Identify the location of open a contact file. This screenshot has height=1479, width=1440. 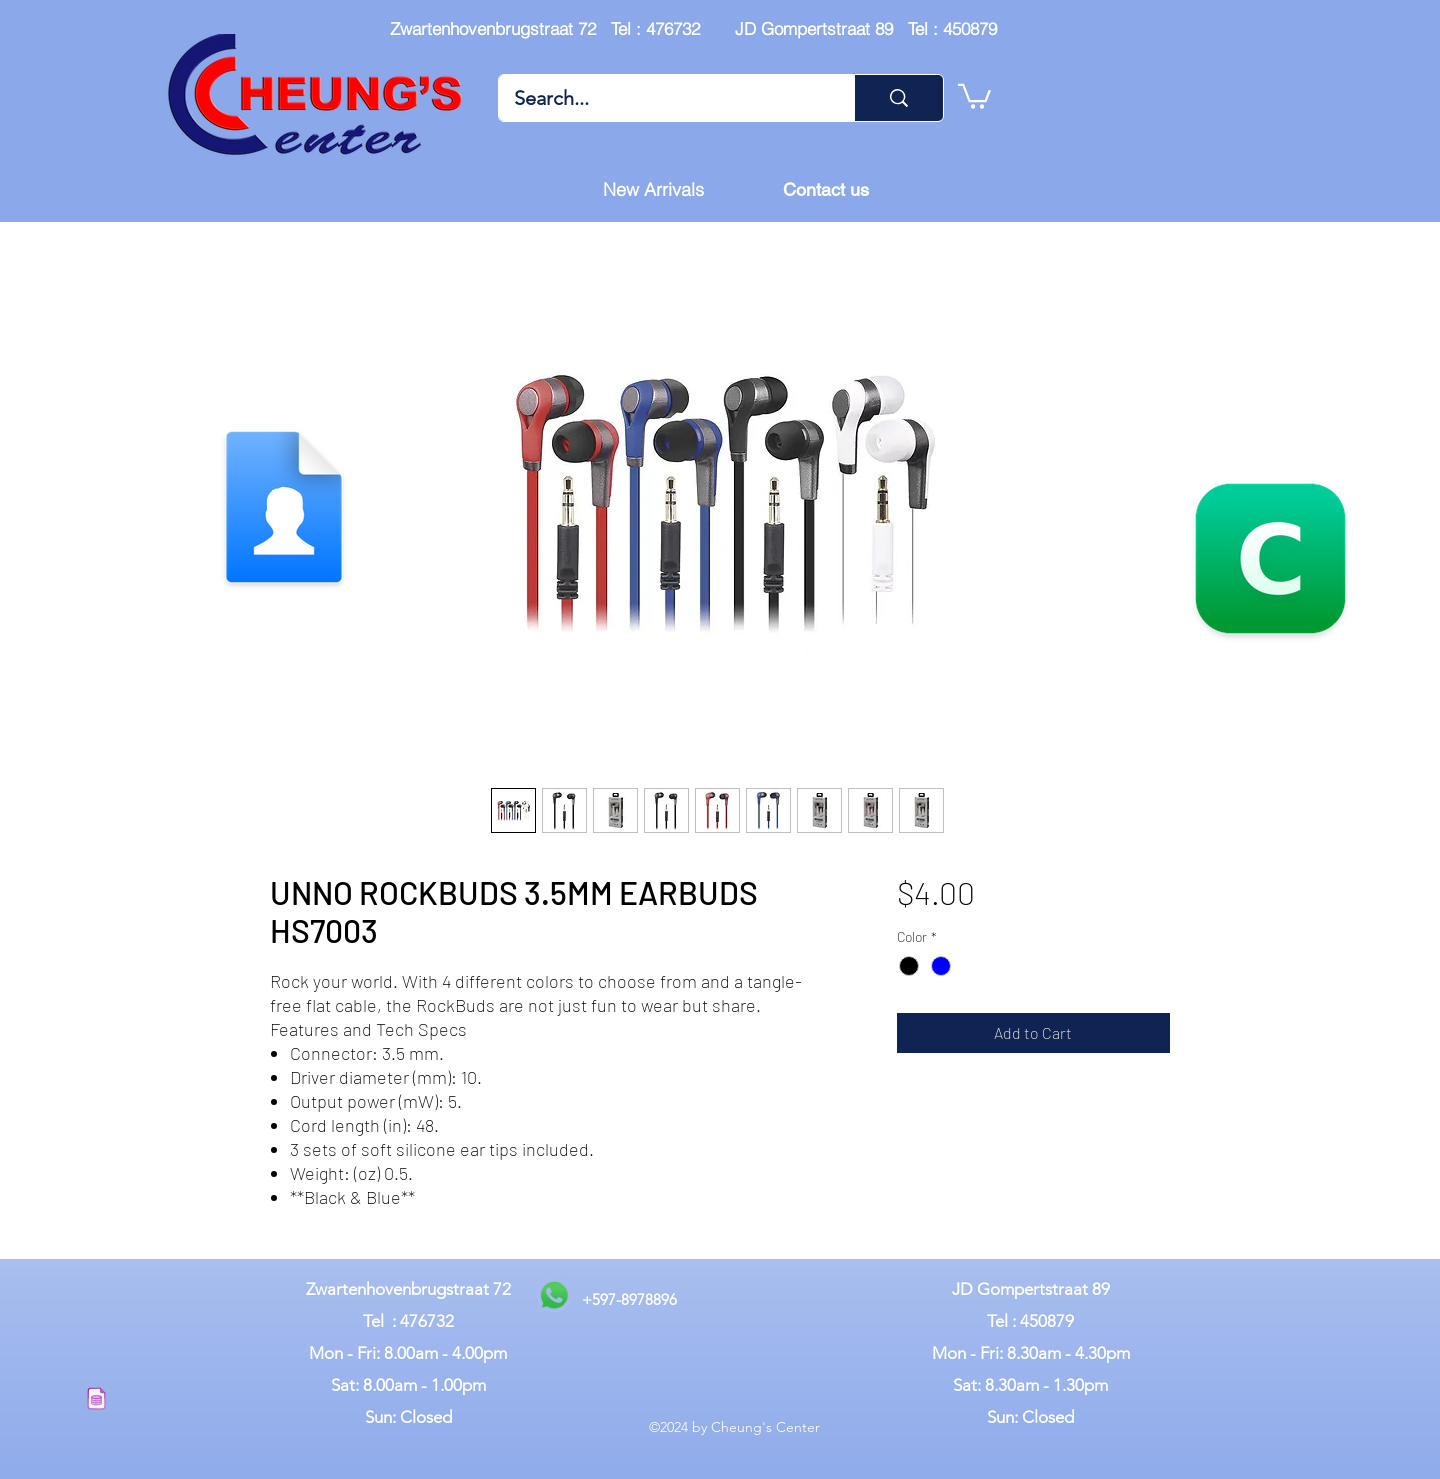
(284, 510).